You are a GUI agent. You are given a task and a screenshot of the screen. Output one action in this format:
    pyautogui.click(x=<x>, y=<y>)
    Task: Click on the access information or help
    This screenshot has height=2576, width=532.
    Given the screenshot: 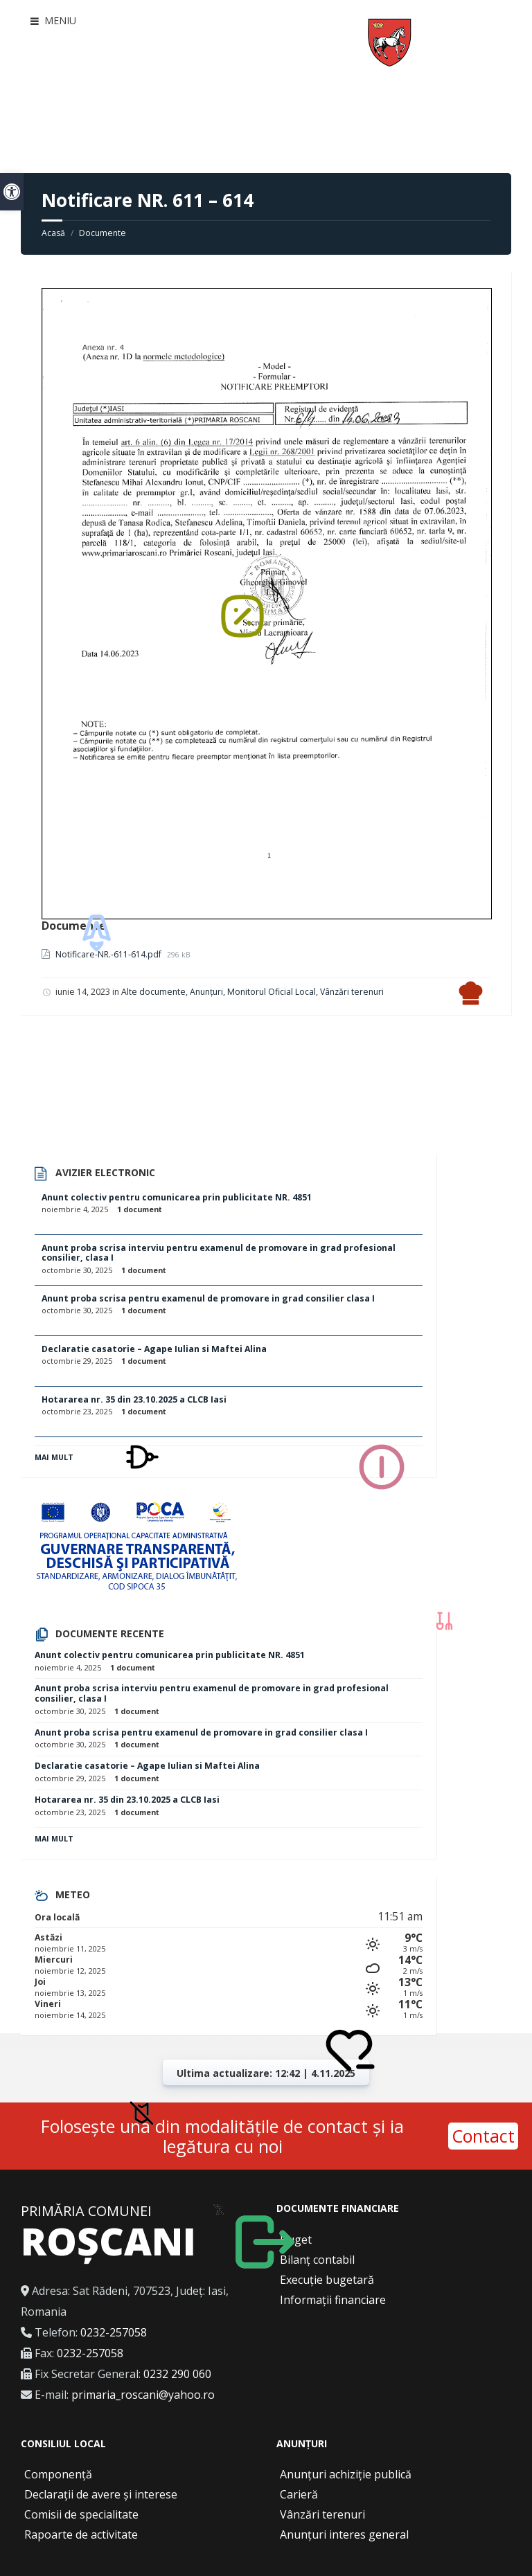 What is the action you would take?
    pyautogui.click(x=382, y=1467)
    